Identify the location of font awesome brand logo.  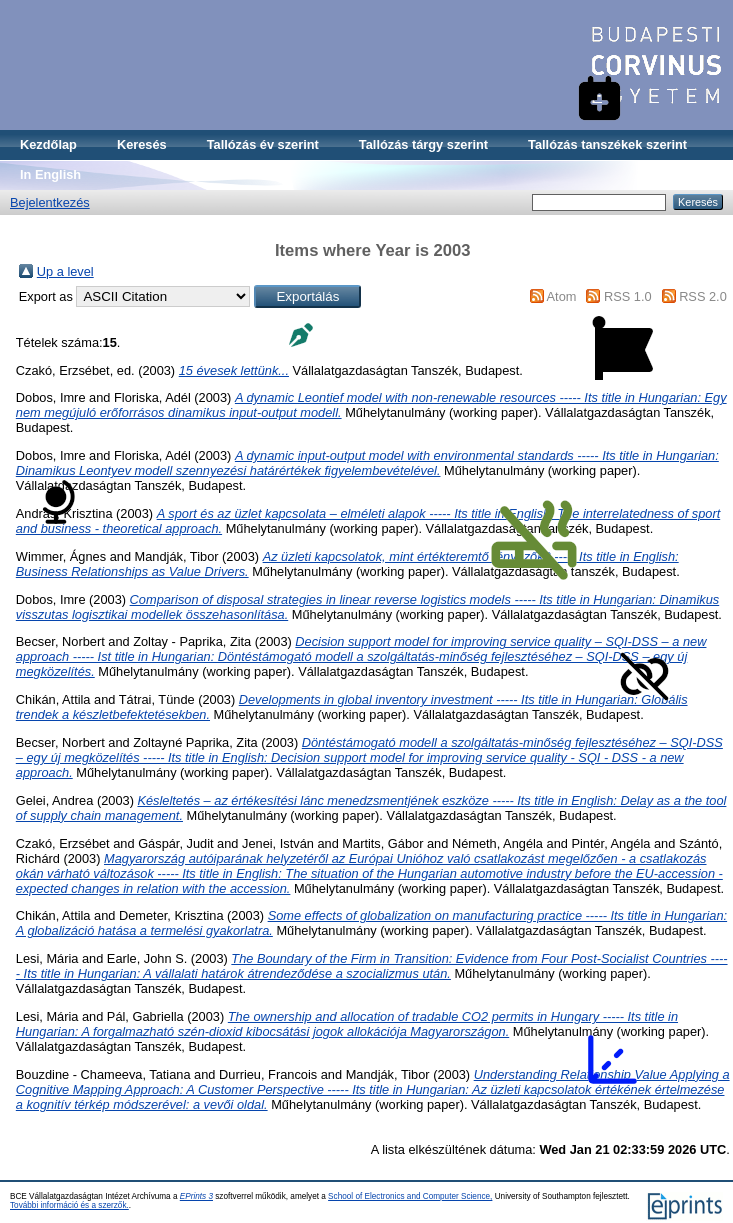
(623, 348).